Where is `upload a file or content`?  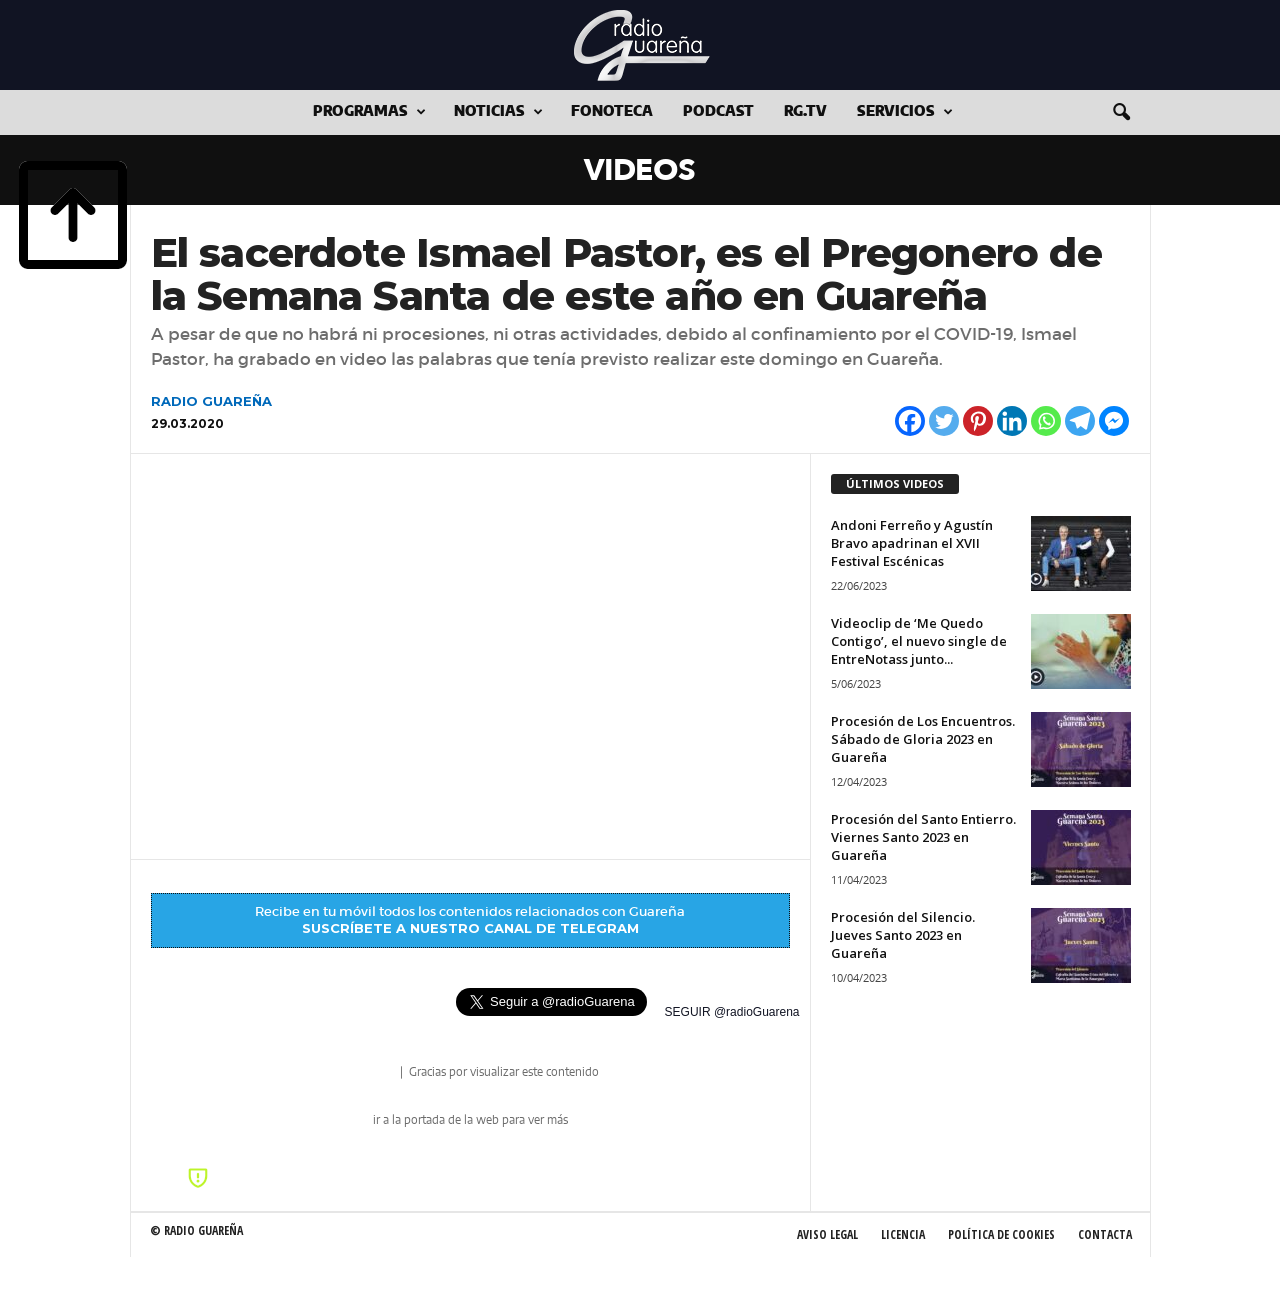 upload a file or content is located at coordinates (73, 215).